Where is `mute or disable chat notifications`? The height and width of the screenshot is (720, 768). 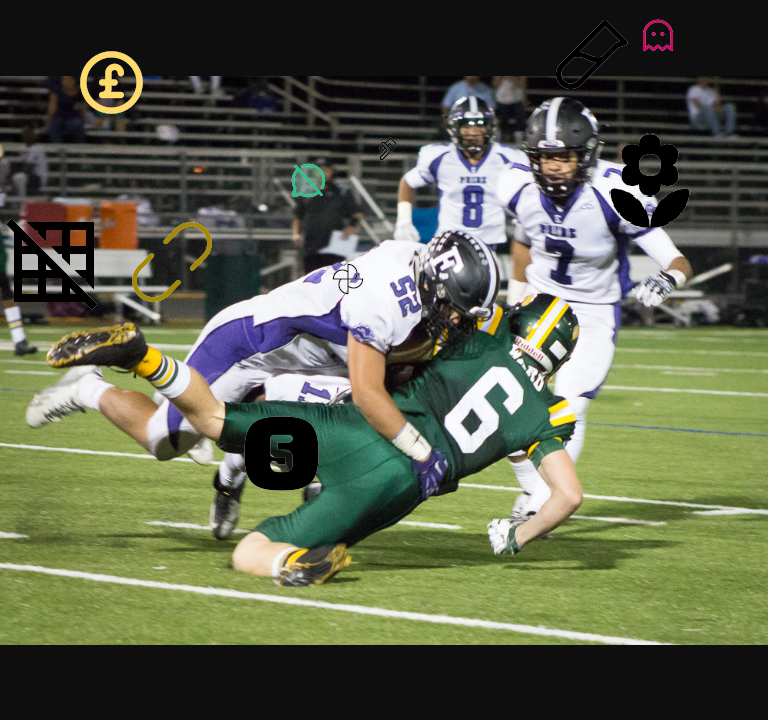
mute or disable chat notifications is located at coordinates (308, 180).